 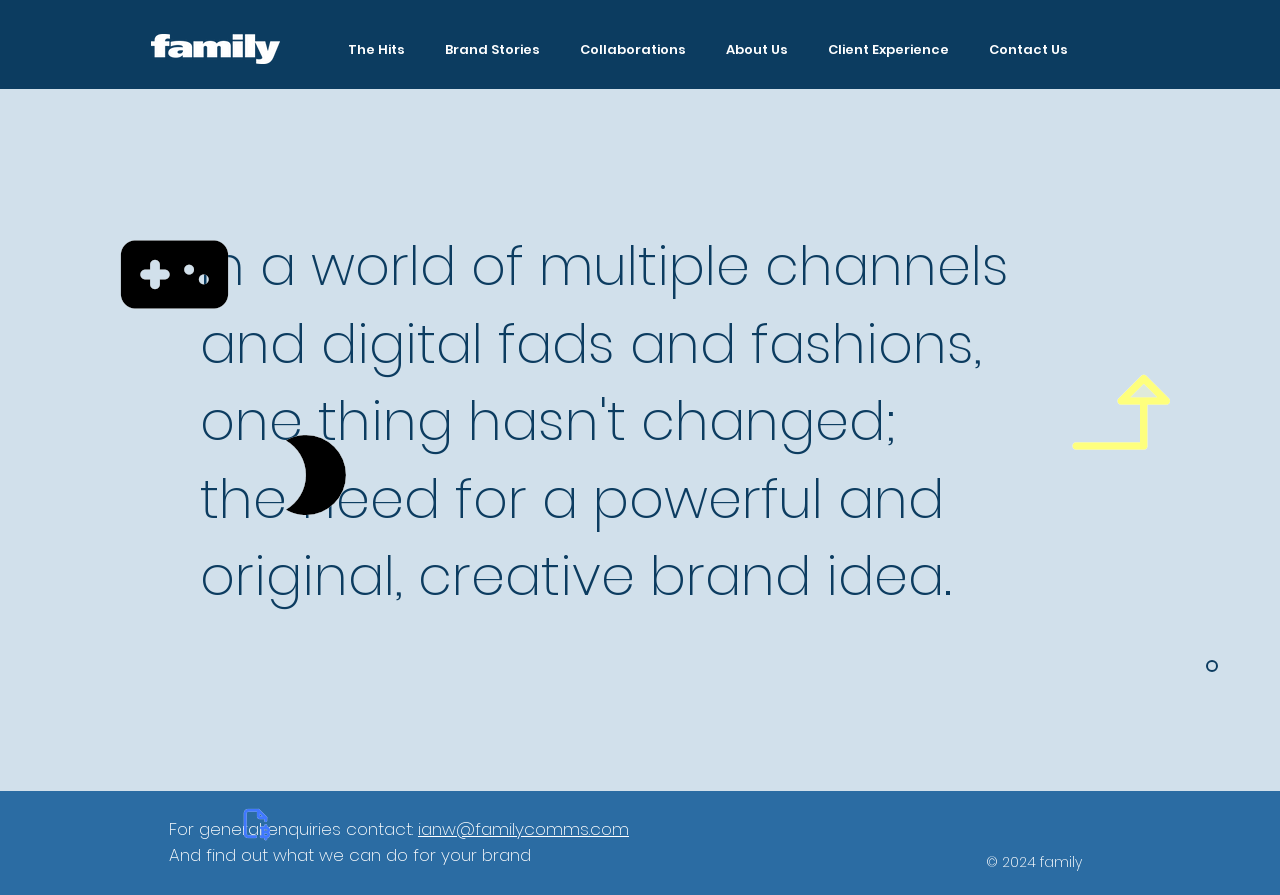 What do you see at coordinates (314, 475) in the screenshot?
I see `toggle dark mode or night theme` at bounding box center [314, 475].